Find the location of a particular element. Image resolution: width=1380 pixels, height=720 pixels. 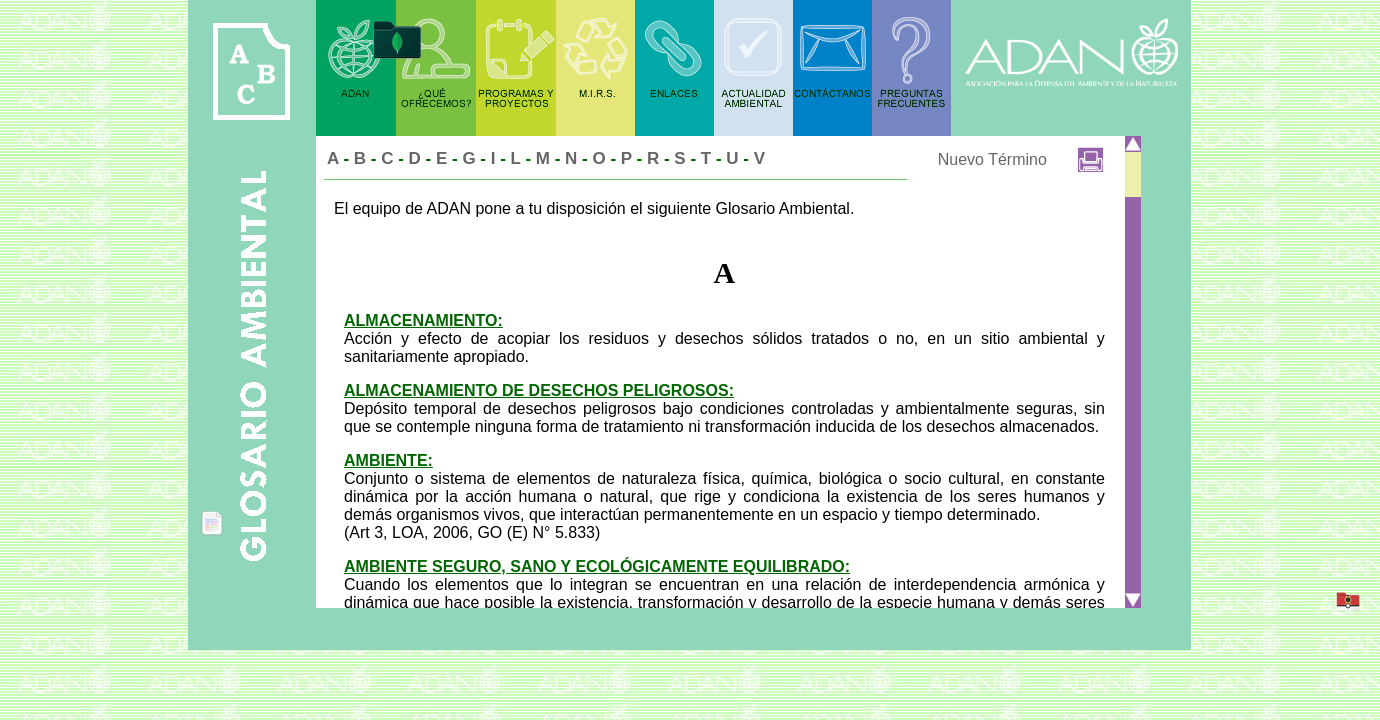

open a script or code file is located at coordinates (212, 523).